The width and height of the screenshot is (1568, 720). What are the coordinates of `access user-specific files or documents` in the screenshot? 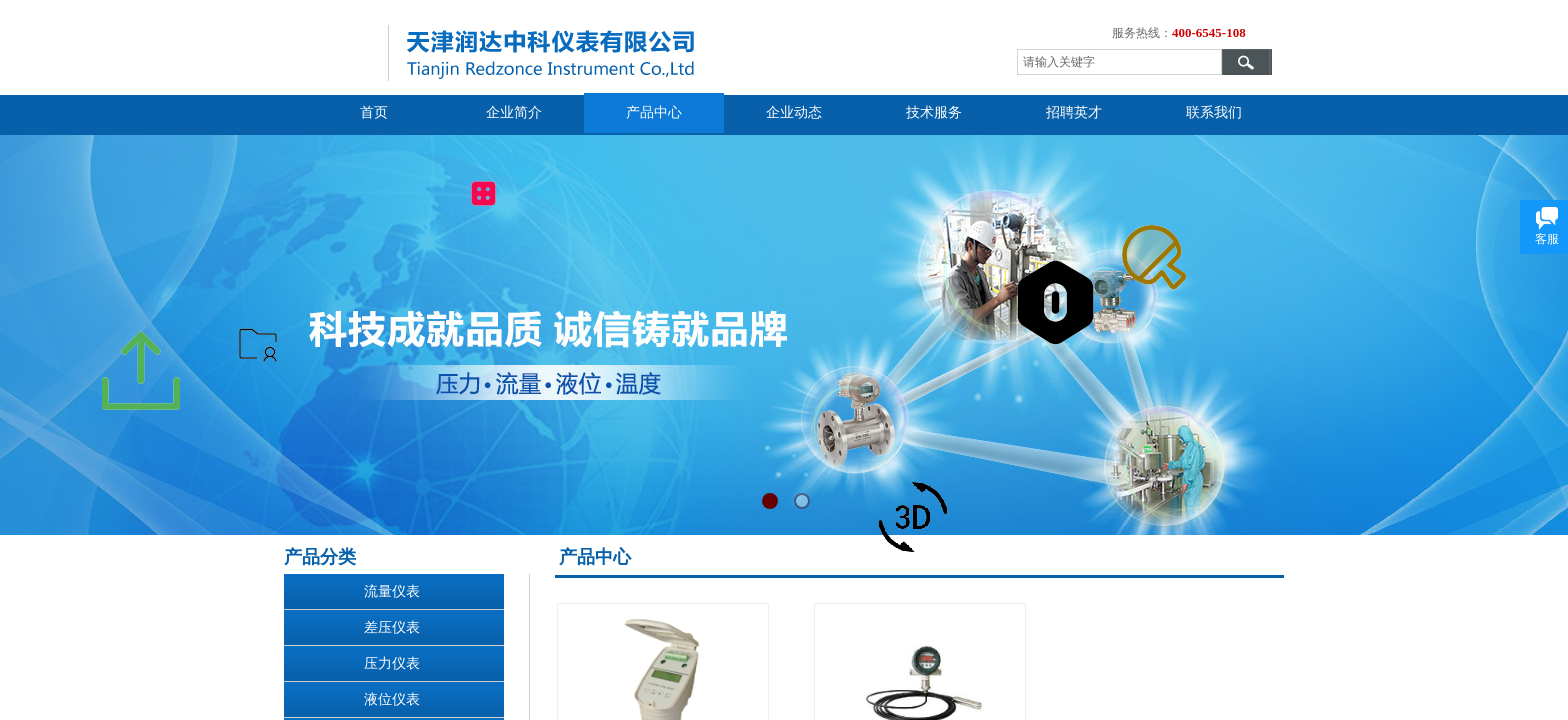 It's located at (258, 343).